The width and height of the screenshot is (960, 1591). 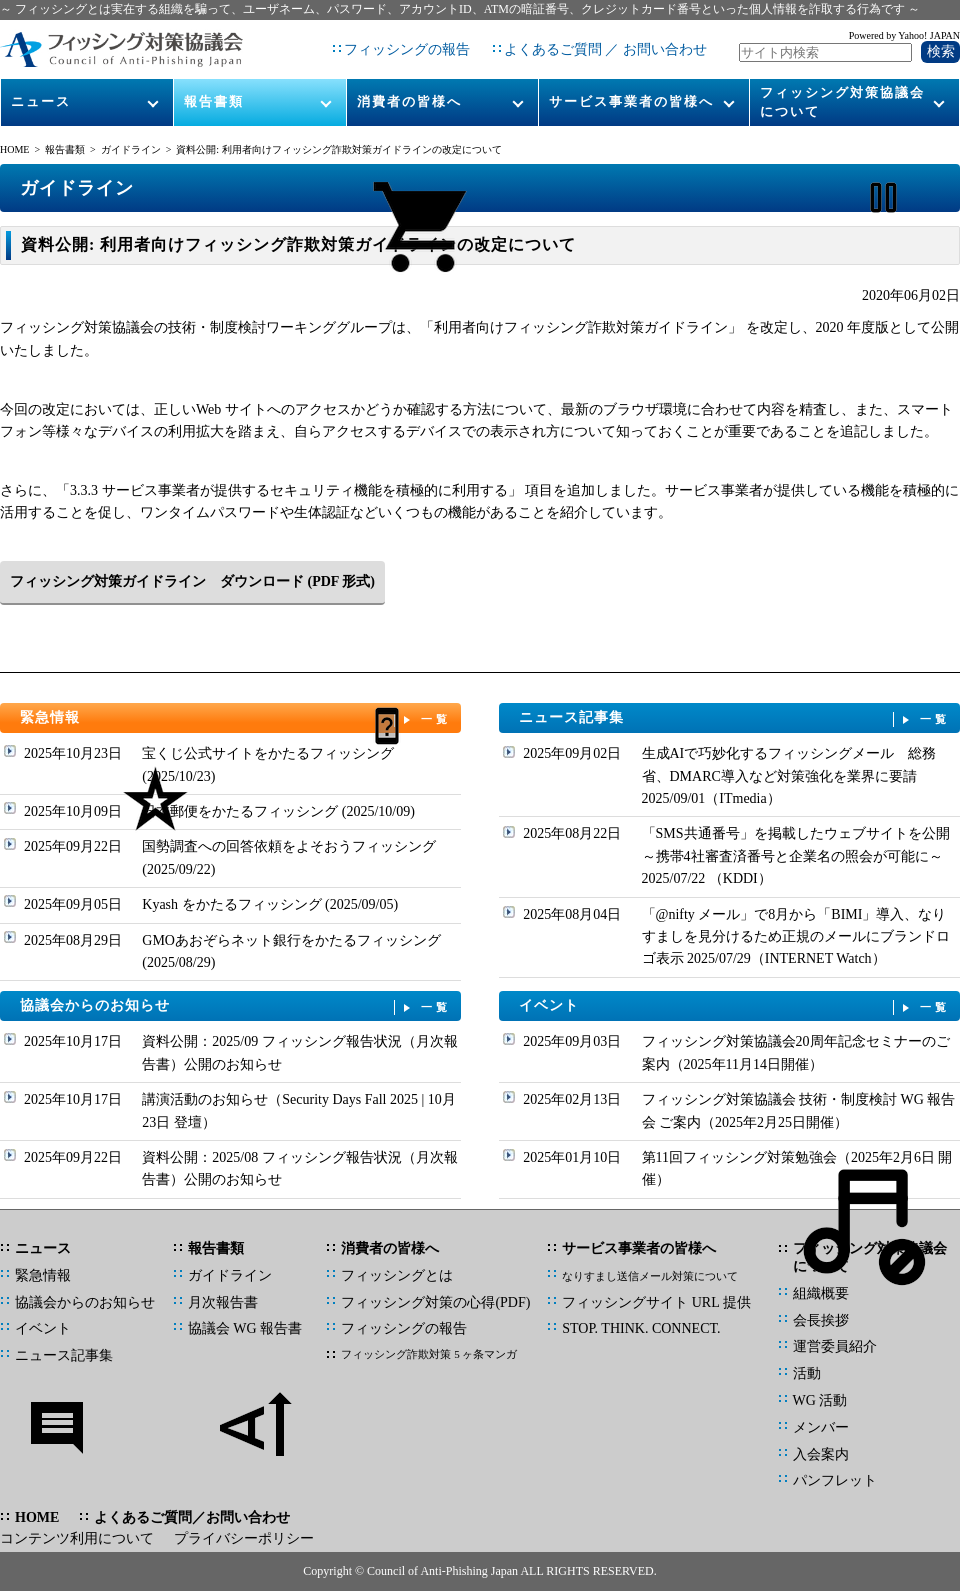 I want to click on cancel or stop music playback, so click(x=861, y=1221).